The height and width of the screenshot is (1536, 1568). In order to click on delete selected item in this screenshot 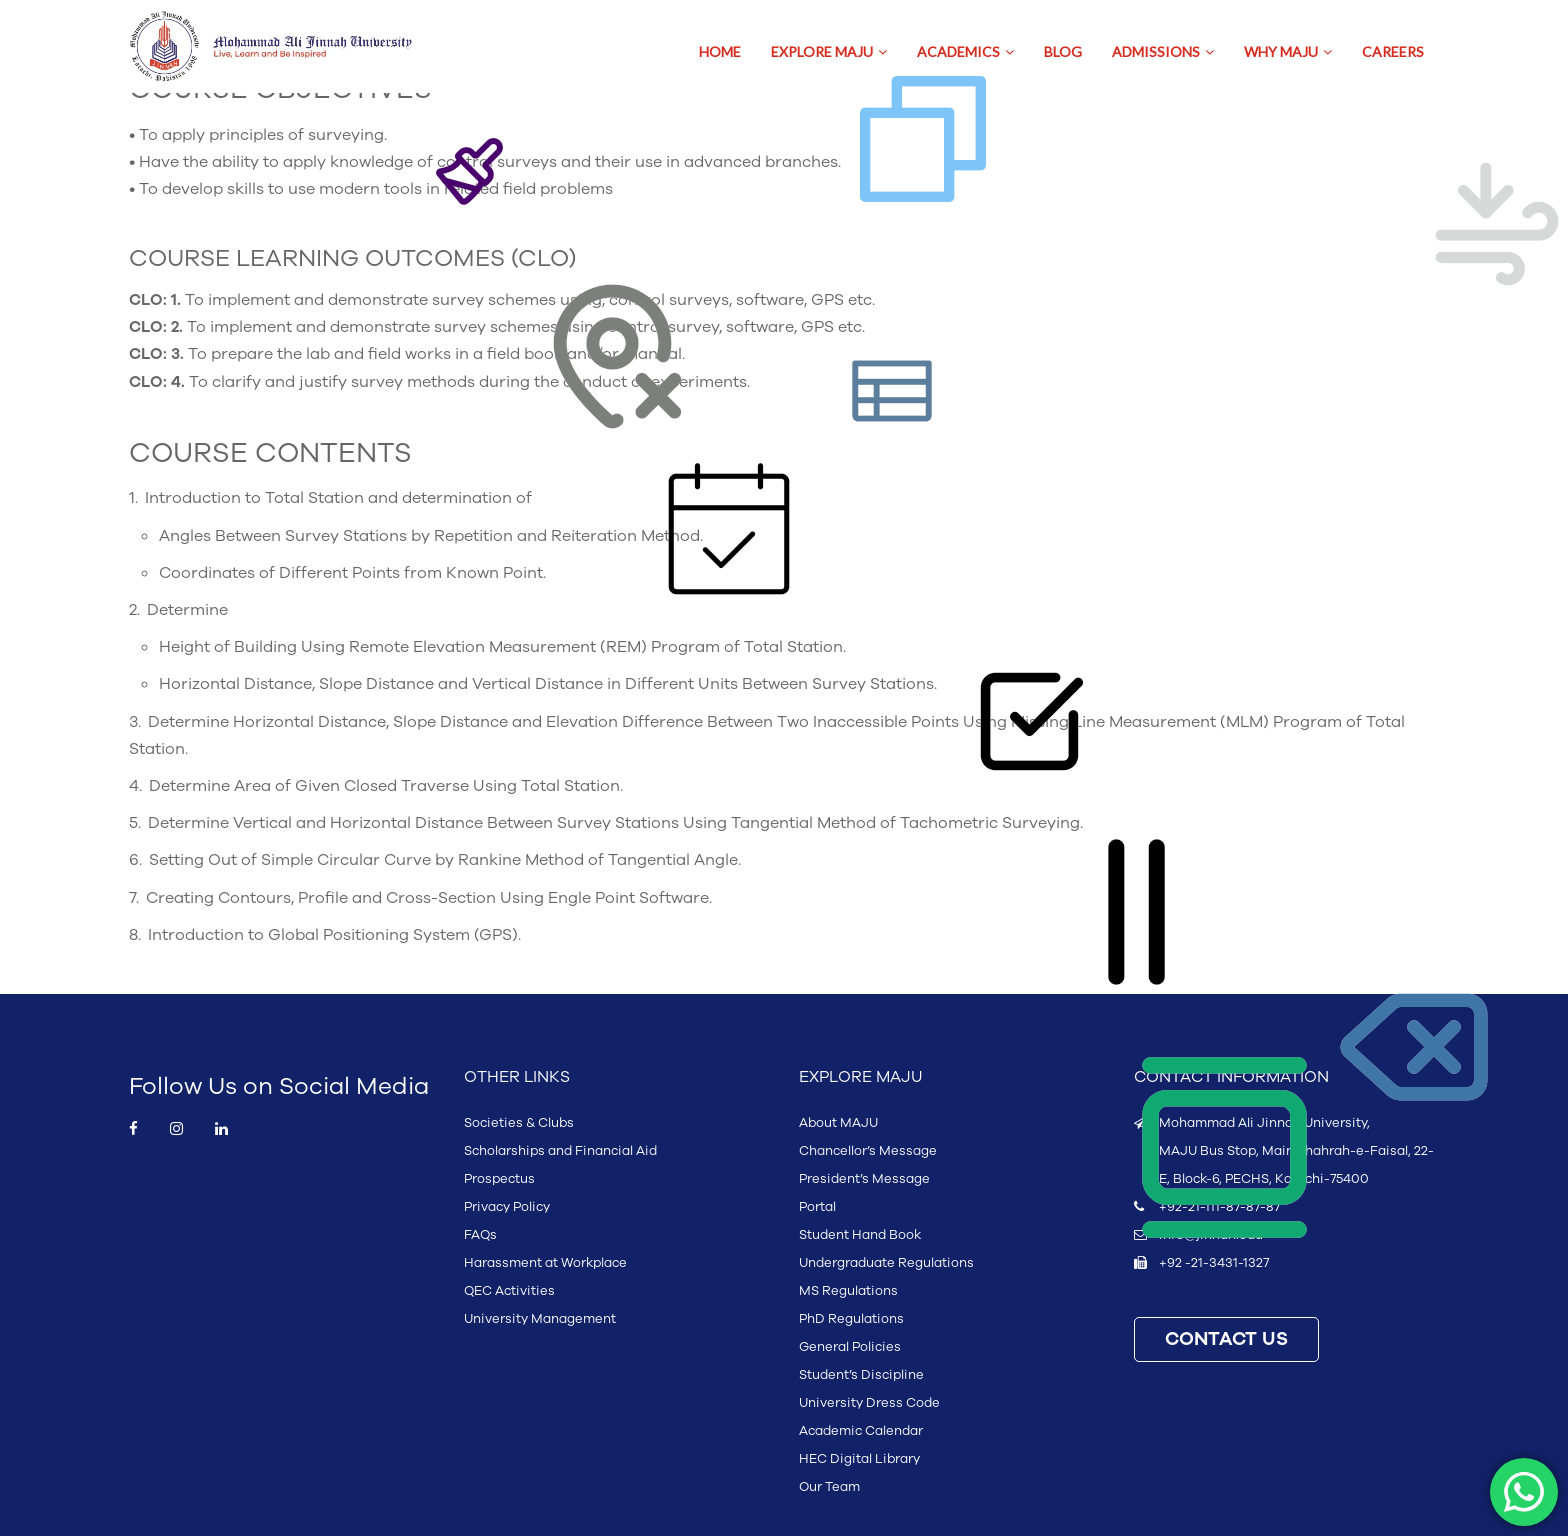, I will do `click(1414, 1047)`.